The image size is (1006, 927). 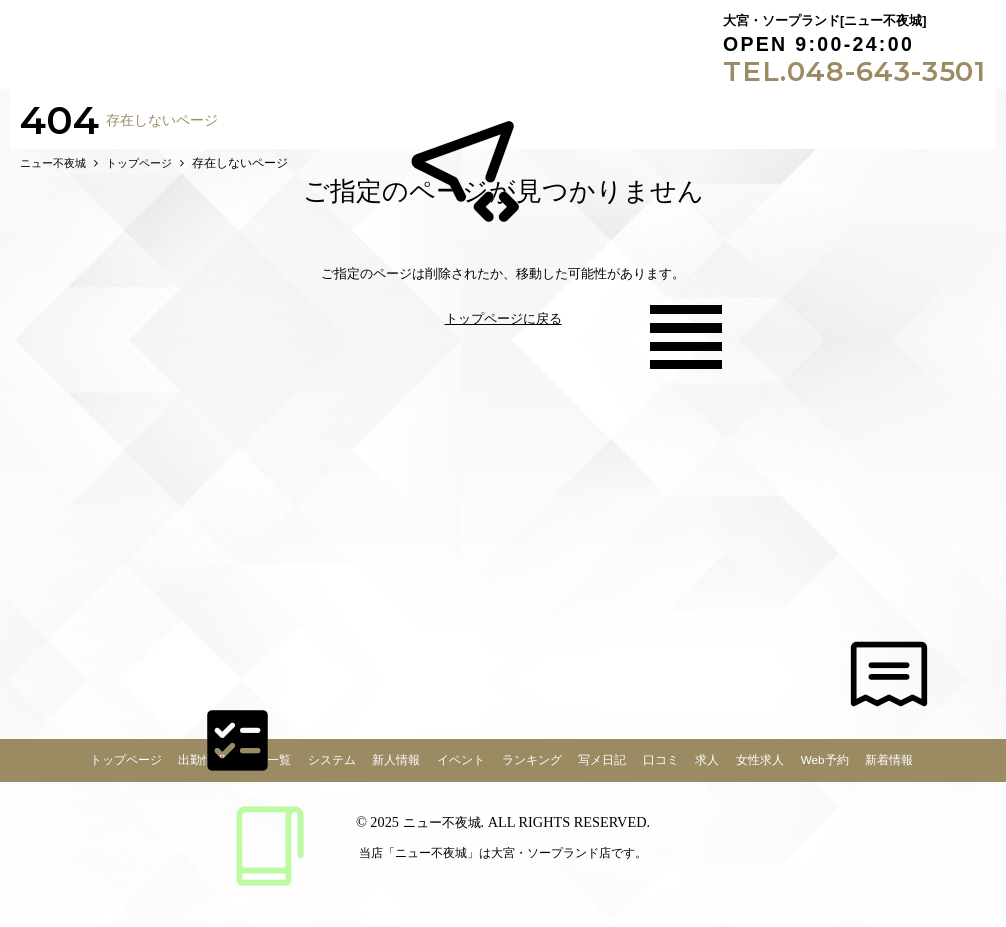 What do you see at coordinates (267, 846) in the screenshot?
I see `view towel or linen amenities` at bounding box center [267, 846].